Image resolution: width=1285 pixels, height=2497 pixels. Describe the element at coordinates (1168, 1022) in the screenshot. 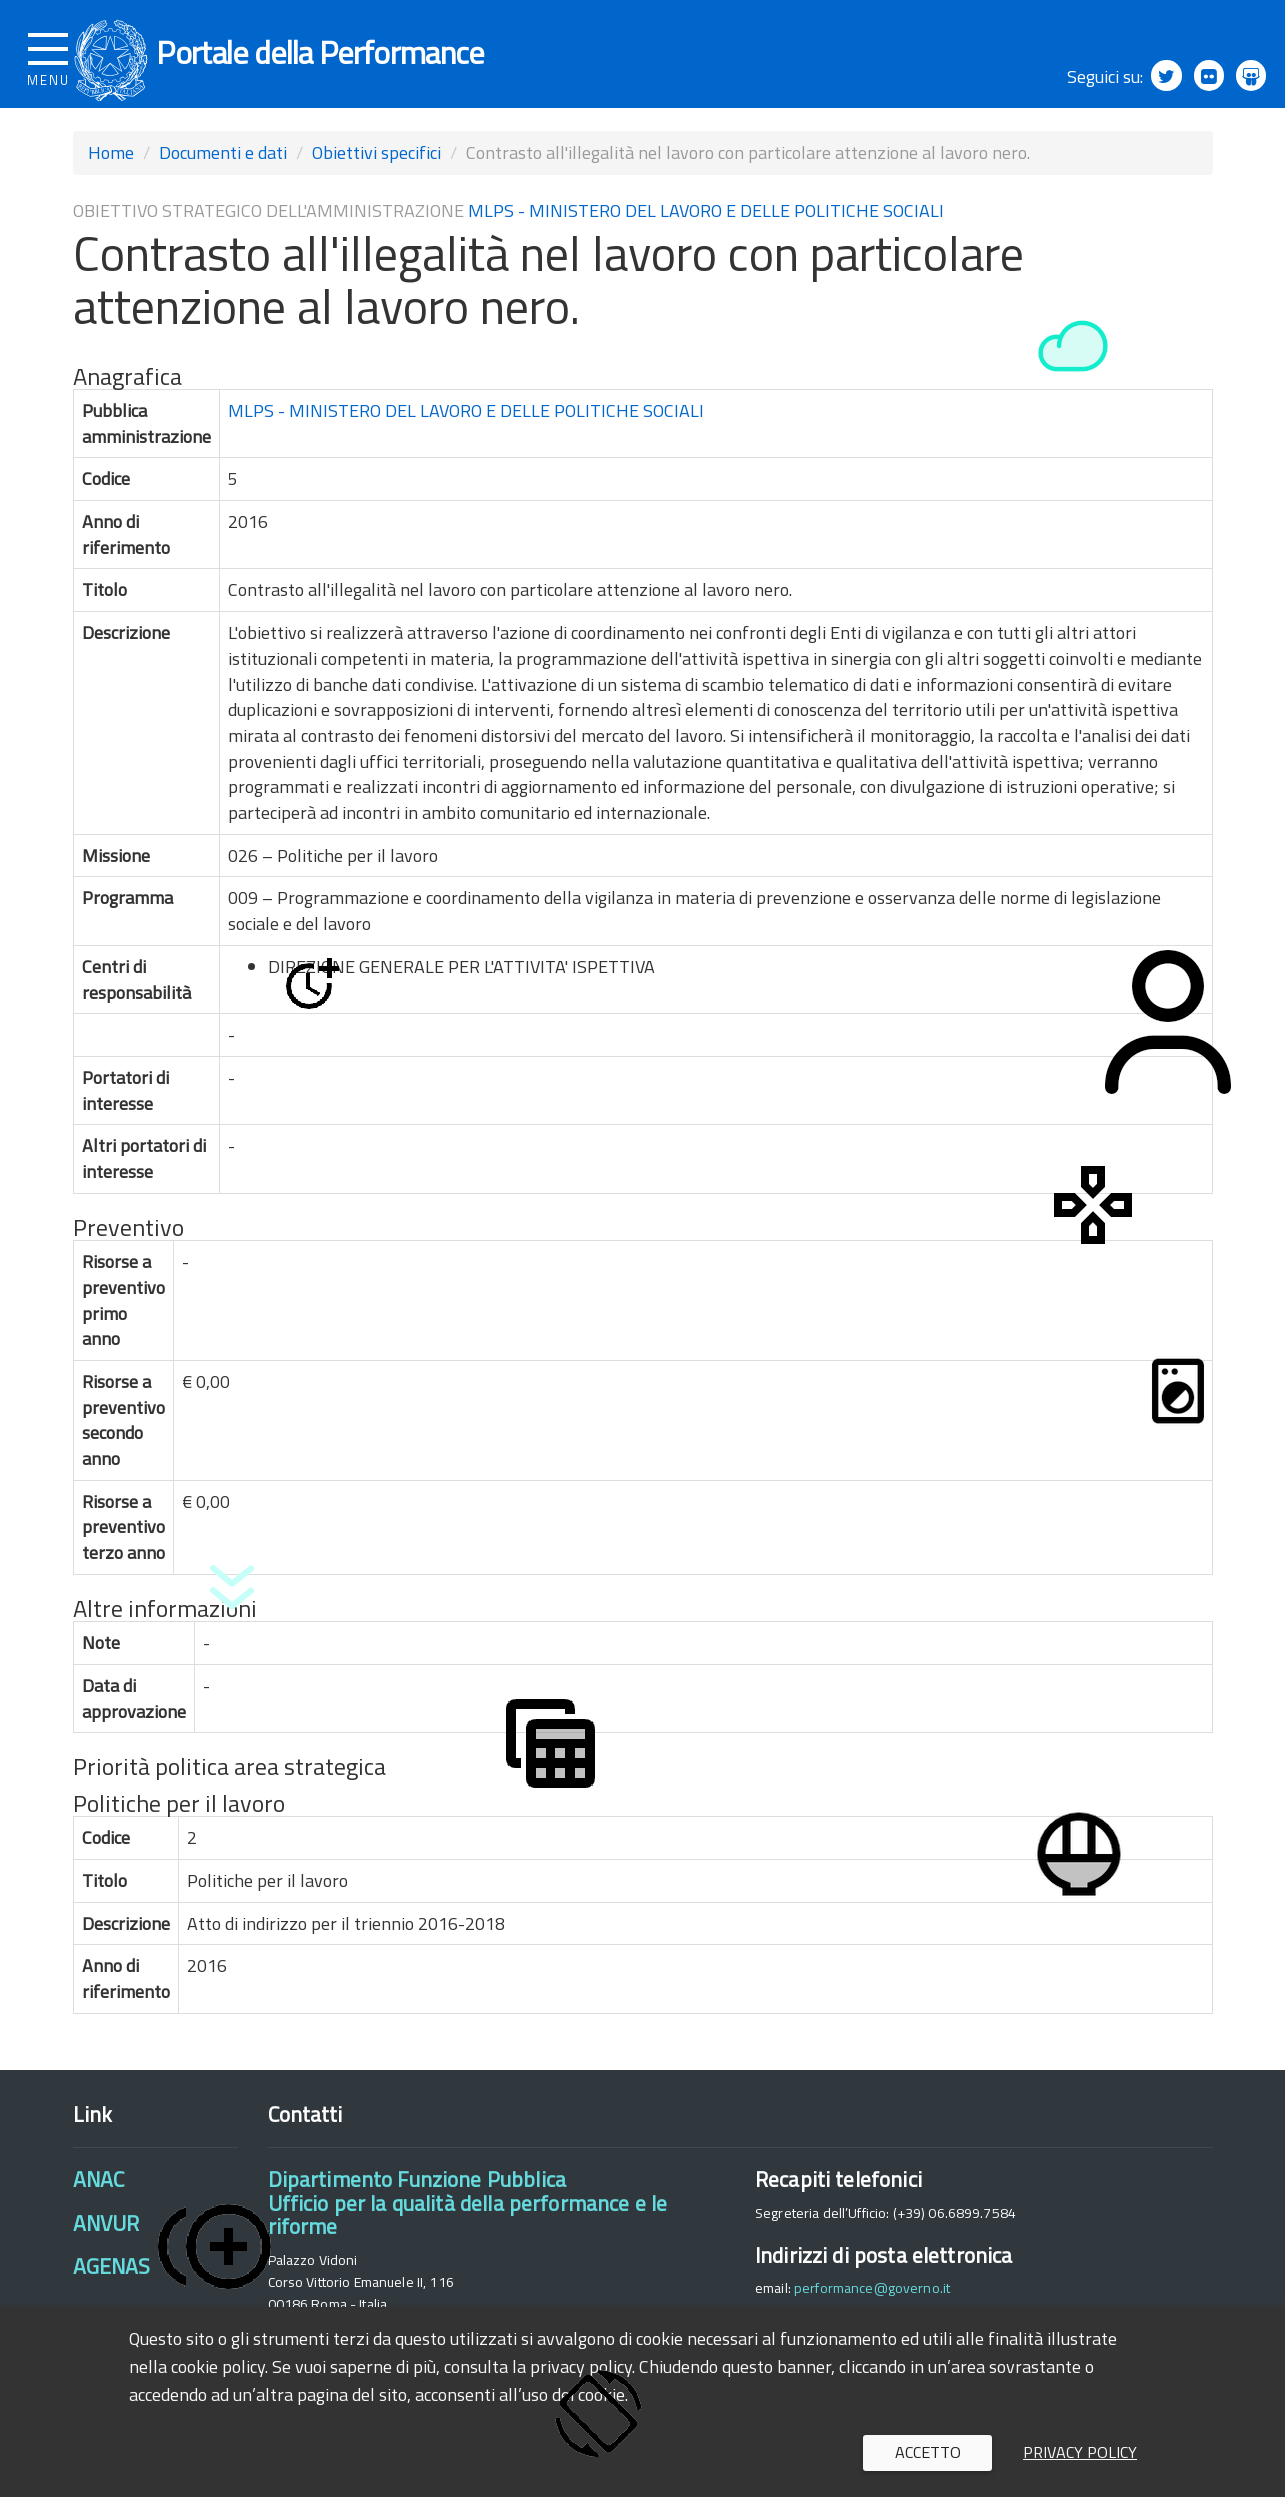

I see `view user profile` at that location.